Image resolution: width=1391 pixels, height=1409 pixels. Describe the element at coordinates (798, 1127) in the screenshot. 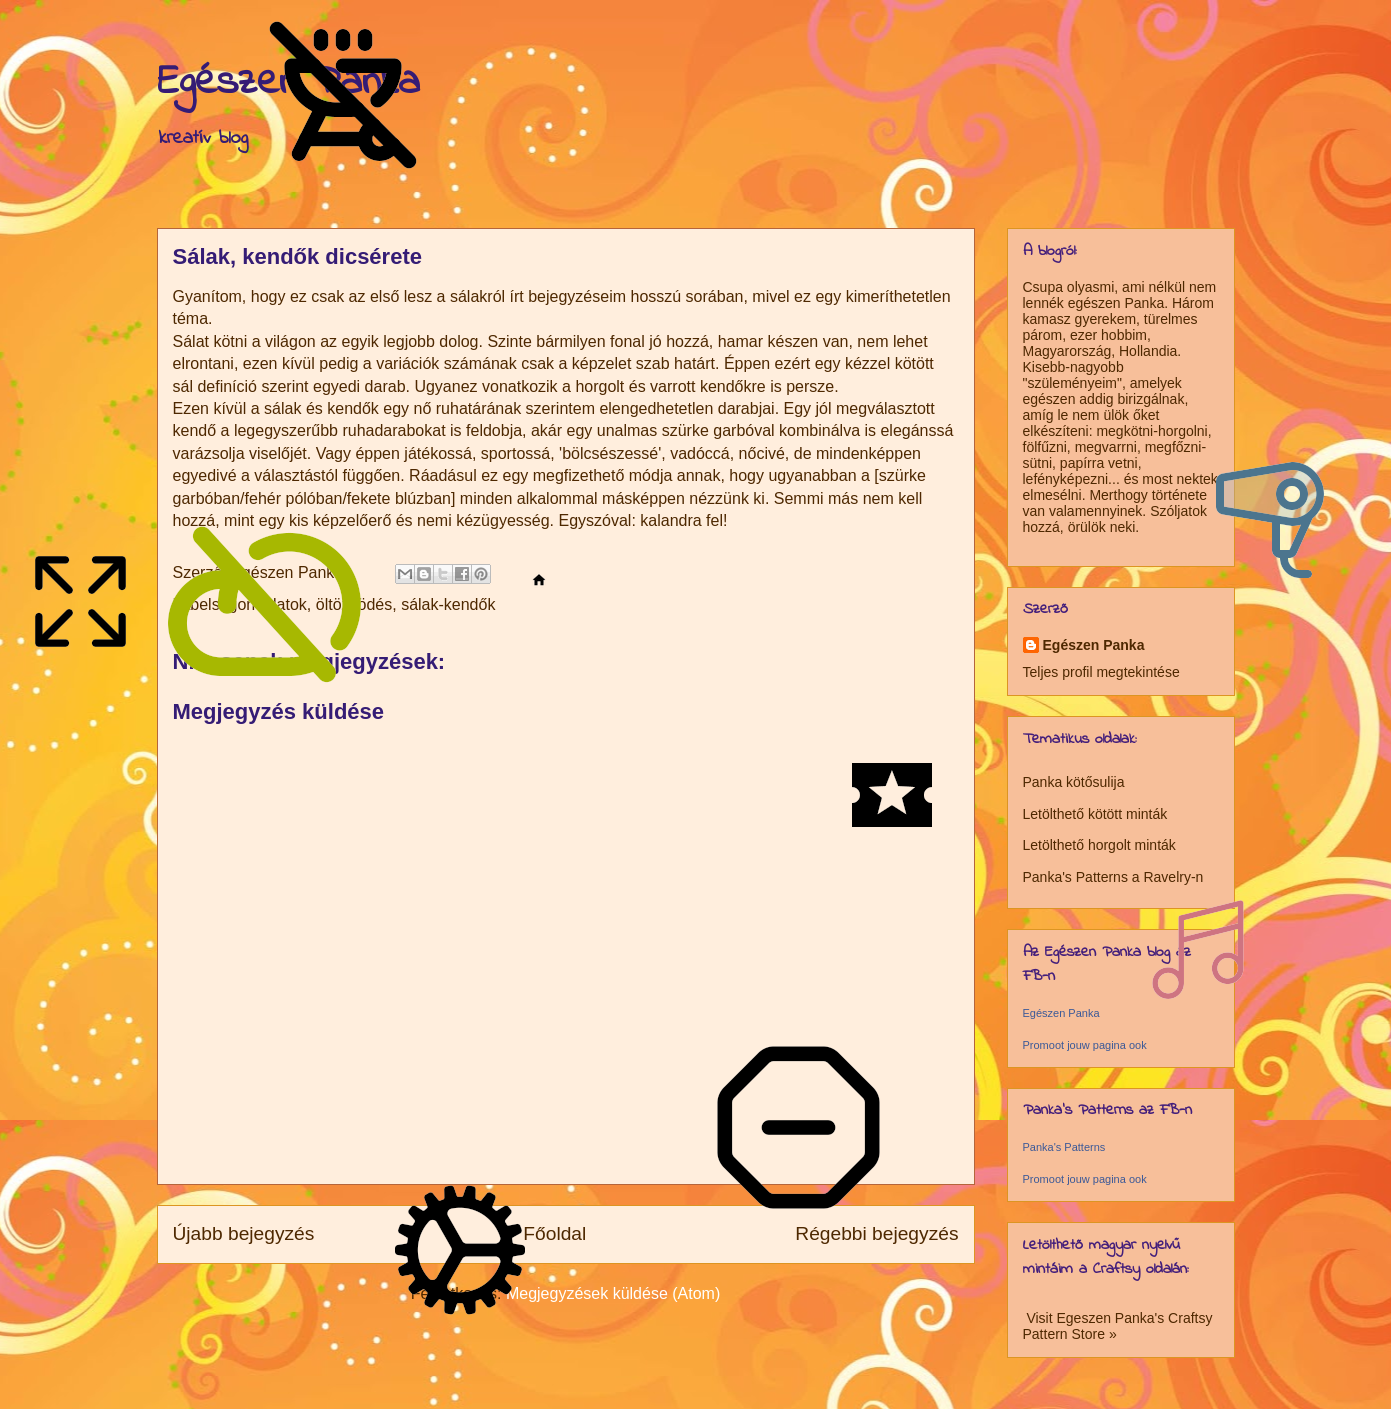

I see `remove or delete an item` at that location.